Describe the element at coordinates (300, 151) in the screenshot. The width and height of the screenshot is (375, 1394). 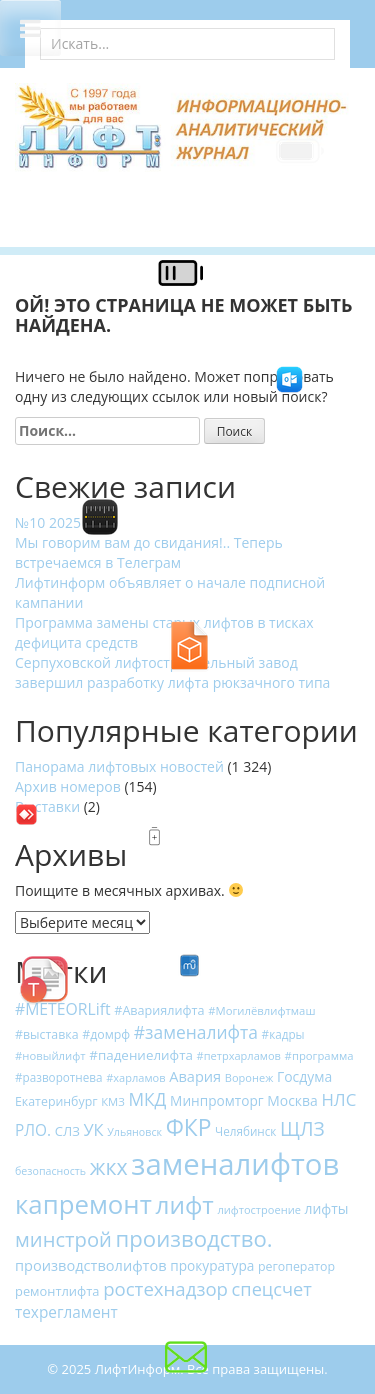
I see `indicates battery is at 90% charge` at that location.